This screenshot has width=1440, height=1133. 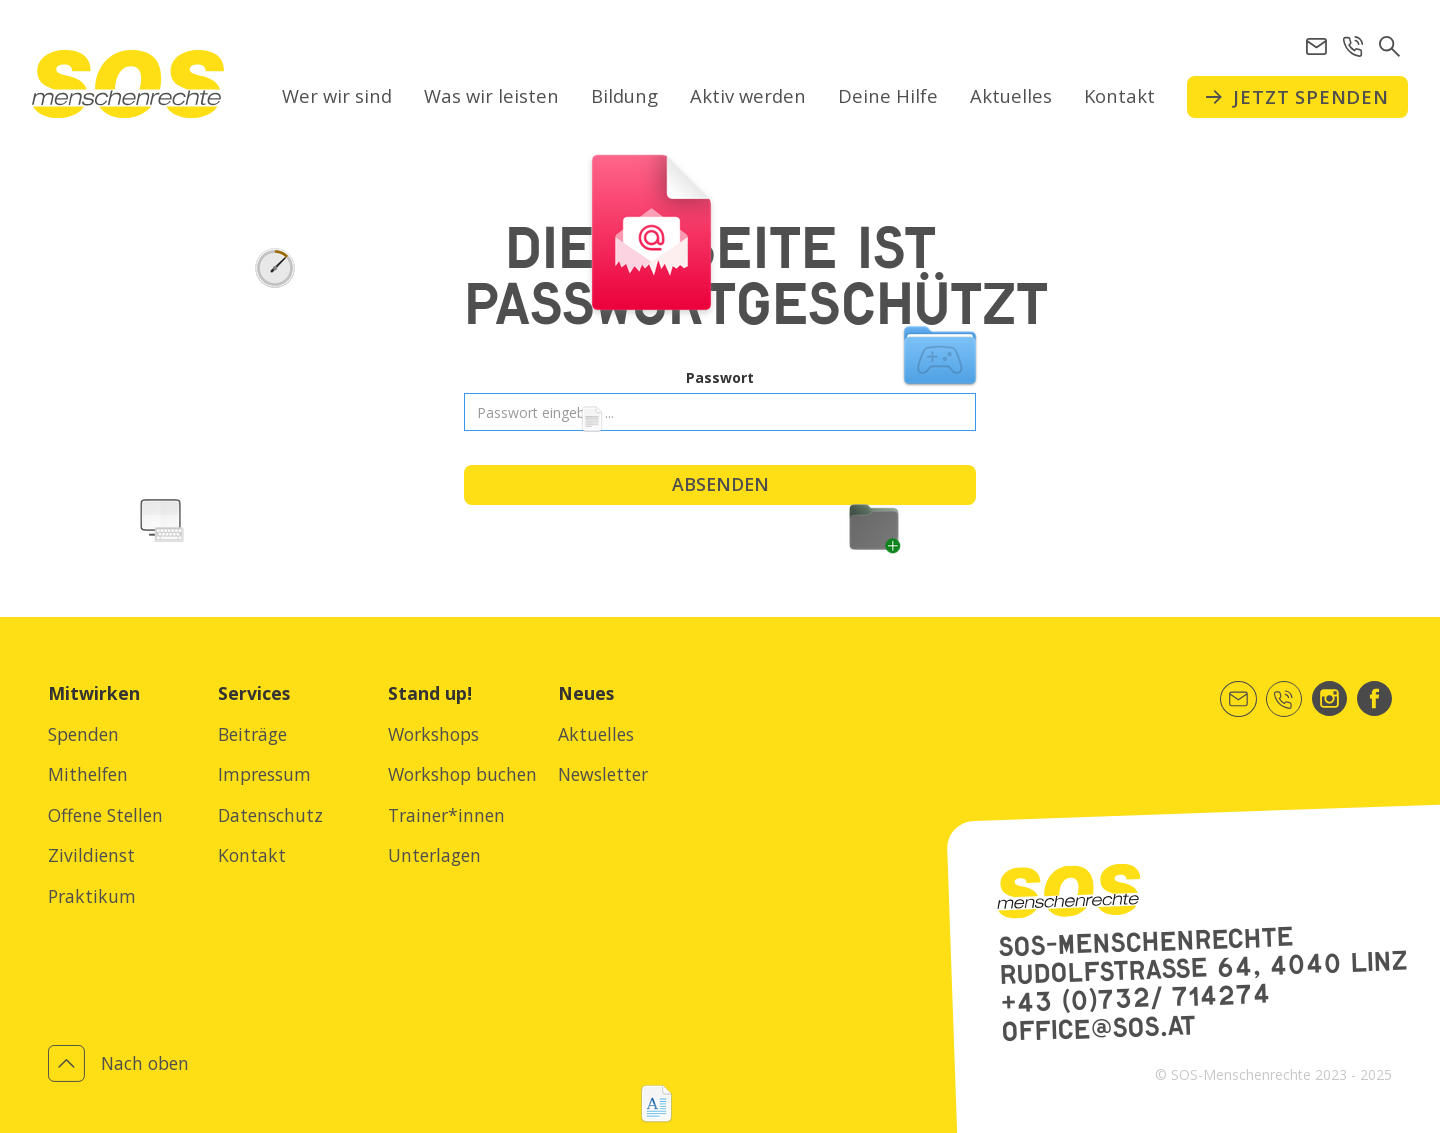 I want to click on a plain text file, so click(x=592, y=419).